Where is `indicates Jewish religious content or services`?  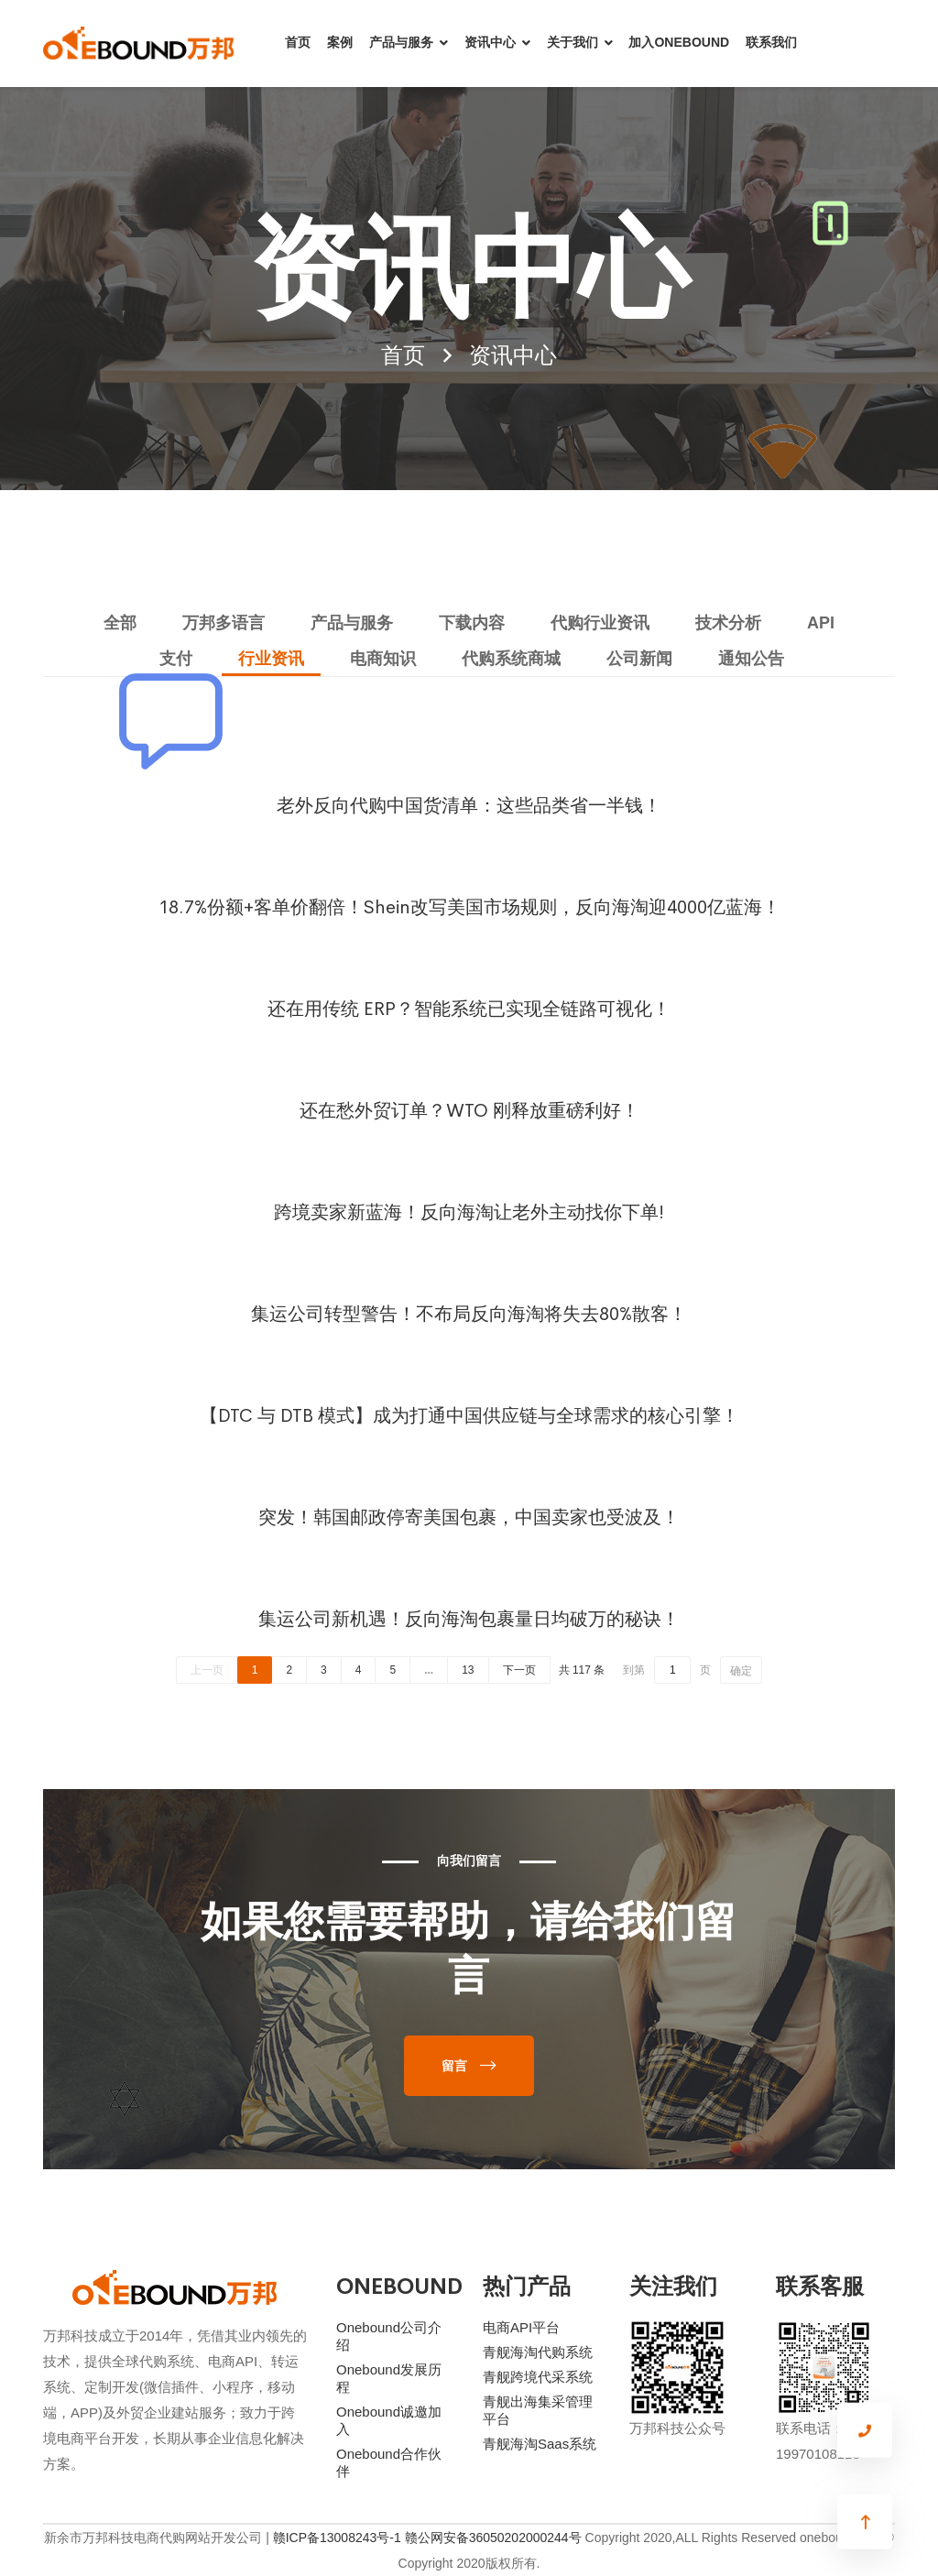 indicates Jewish religious content or services is located at coordinates (125, 2099).